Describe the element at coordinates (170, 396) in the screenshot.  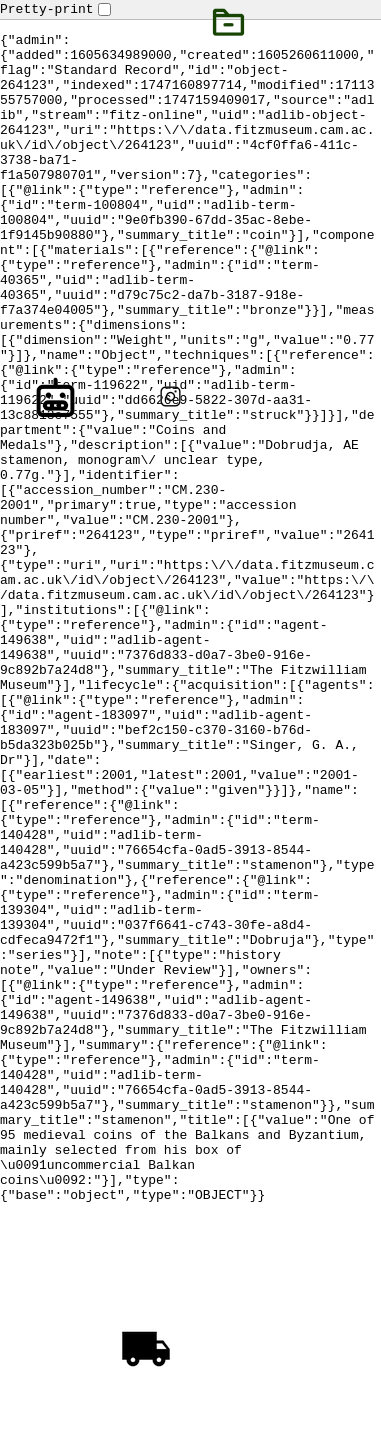
I see `open Instagram app` at that location.